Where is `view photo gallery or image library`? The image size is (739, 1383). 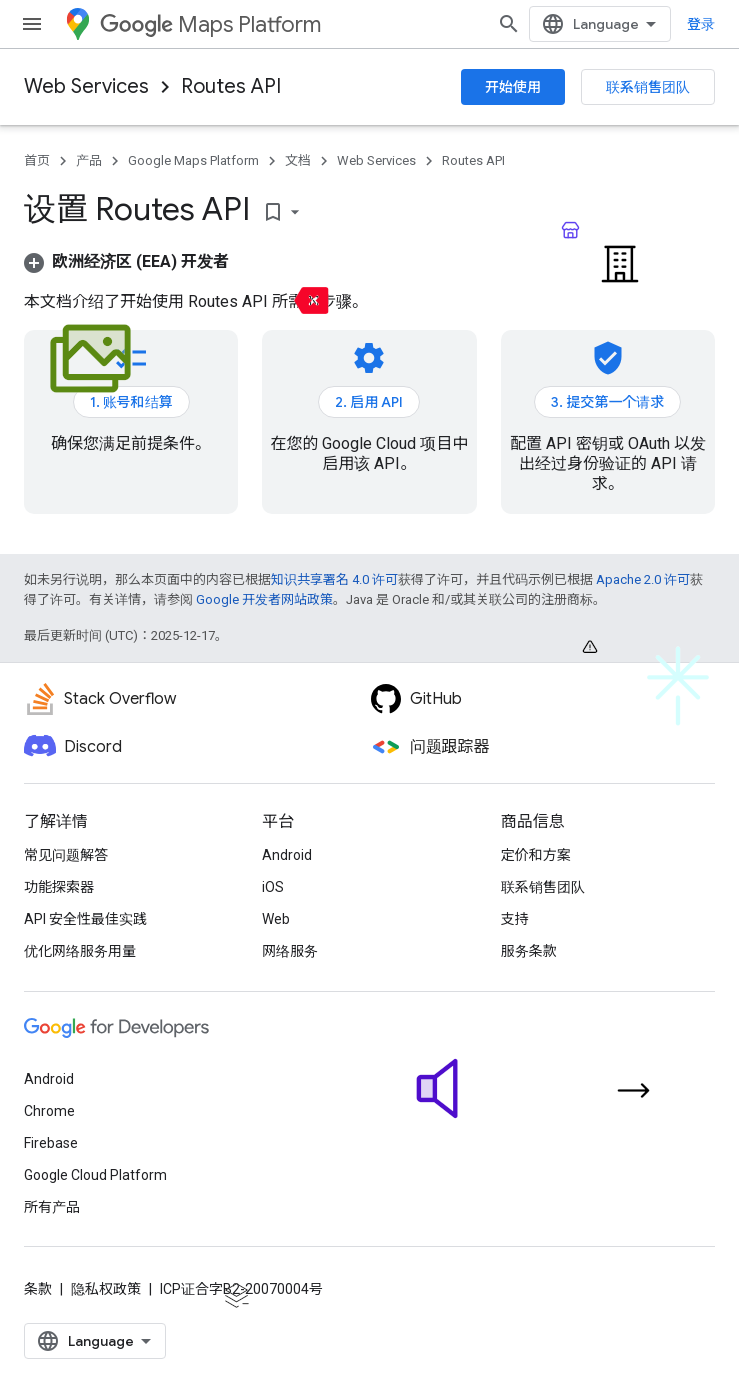
view photo gallery or image library is located at coordinates (90, 358).